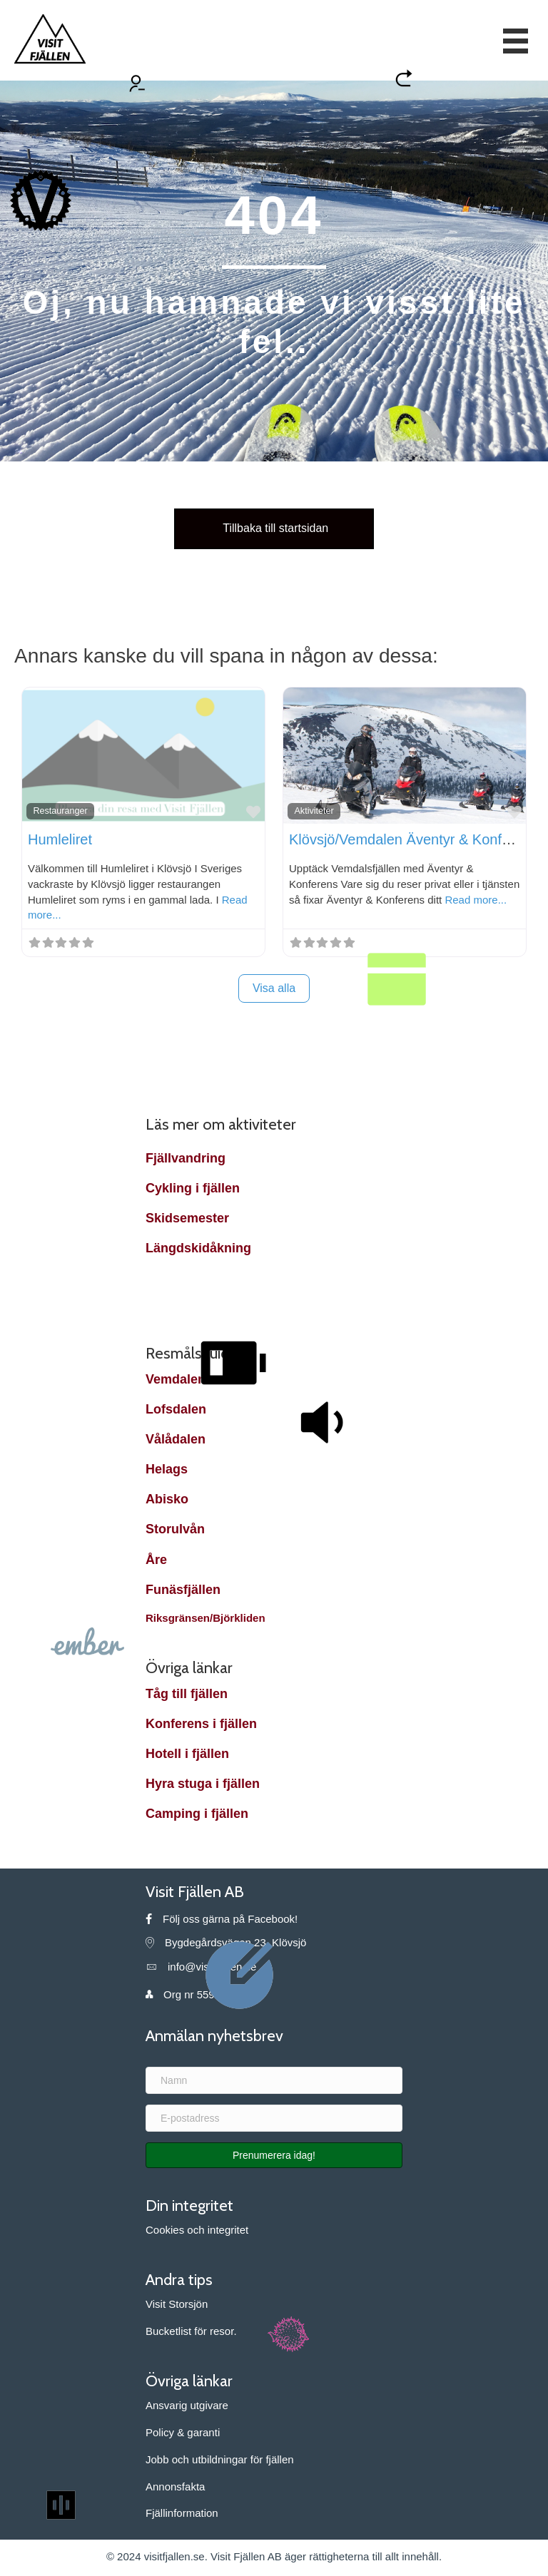 Image resolution: width=548 pixels, height=2576 pixels. Describe the element at coordinates (136, 83) in the screenshot. I see `remove a user or contact` at that location.